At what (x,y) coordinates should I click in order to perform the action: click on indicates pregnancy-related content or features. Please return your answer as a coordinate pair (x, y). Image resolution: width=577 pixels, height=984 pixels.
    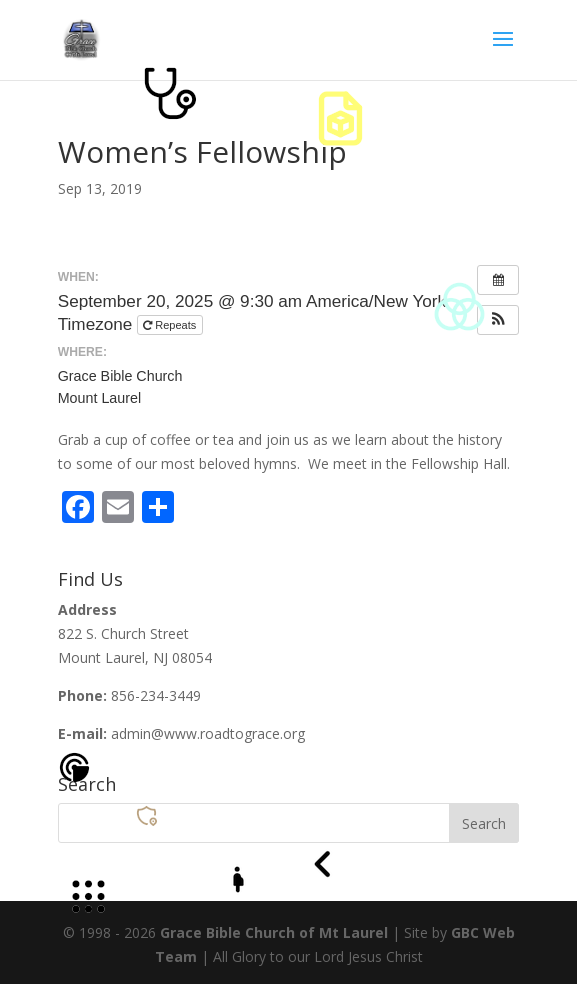
    Looking at the image, I should click on (238, 879).